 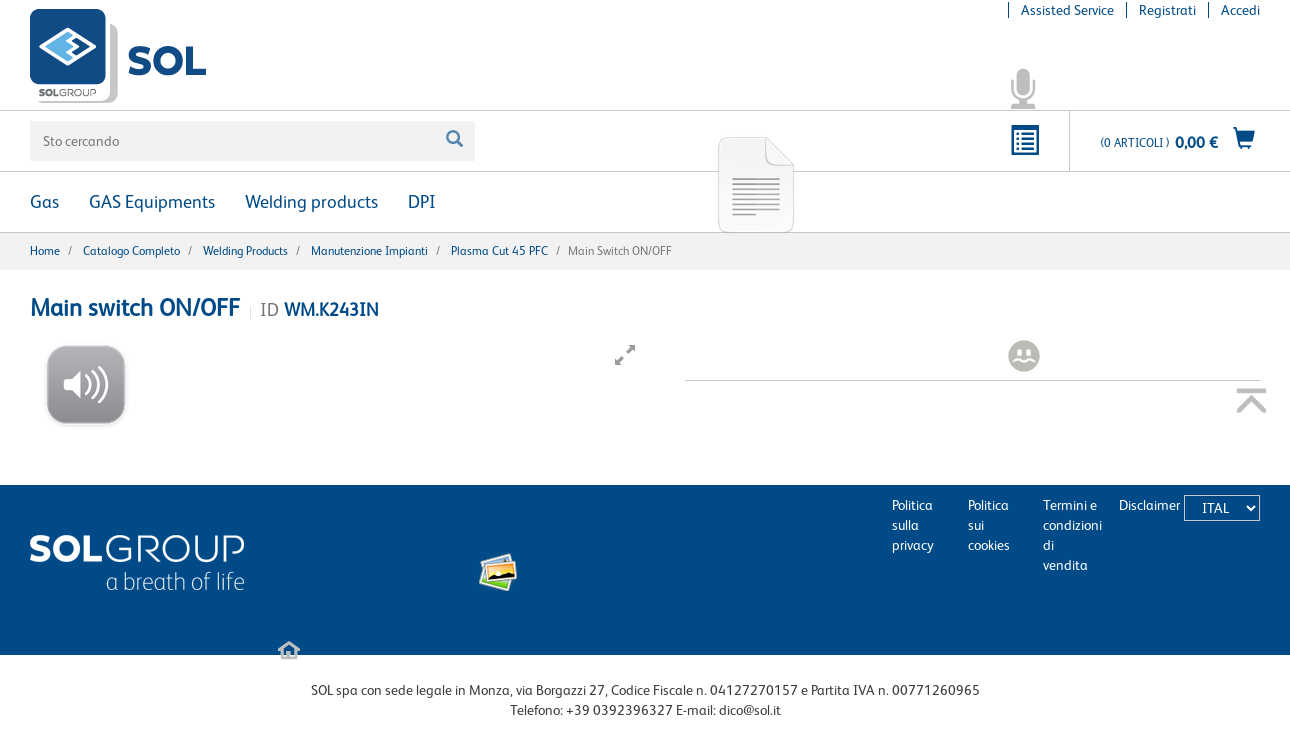 I want to click on a wine configuration or initialization file, so click(x=756, y=185).